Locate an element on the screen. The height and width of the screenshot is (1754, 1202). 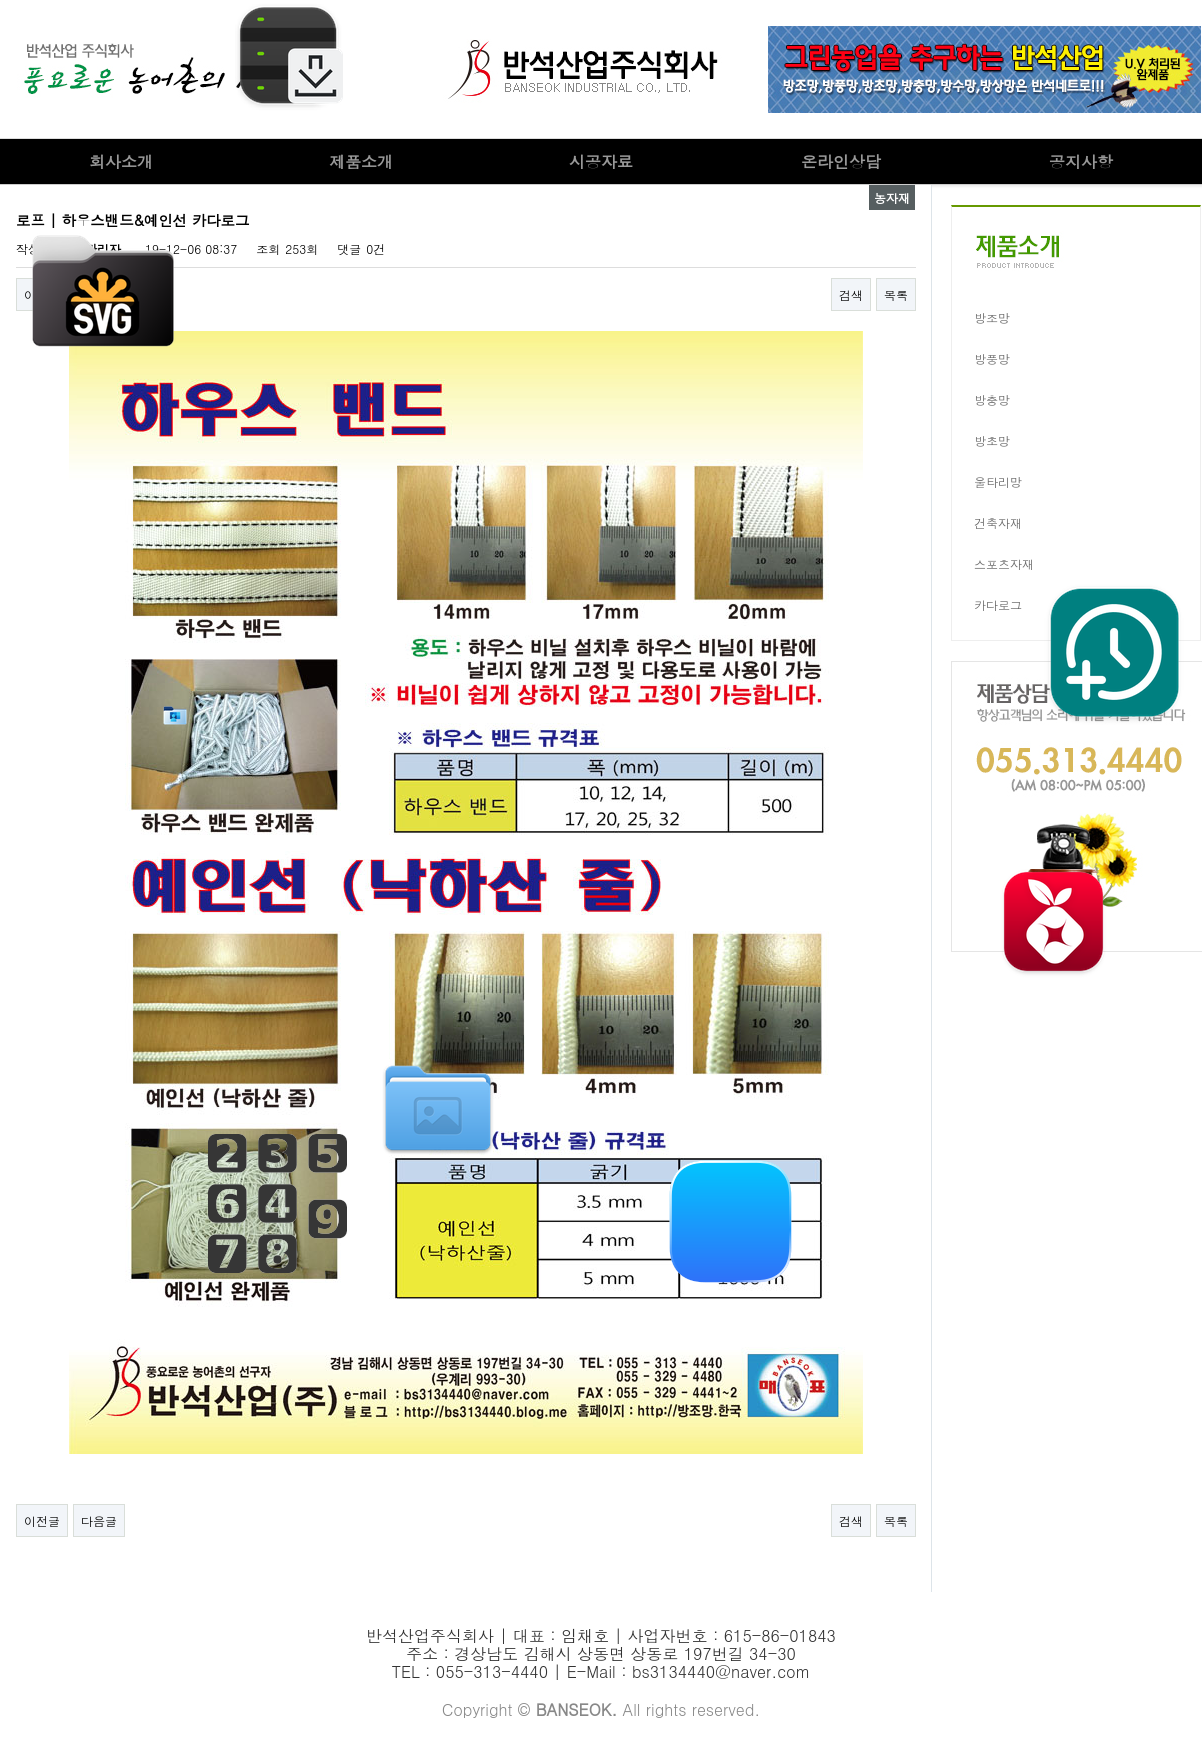
open folder containing svg files is located at coordinates (102, 294).